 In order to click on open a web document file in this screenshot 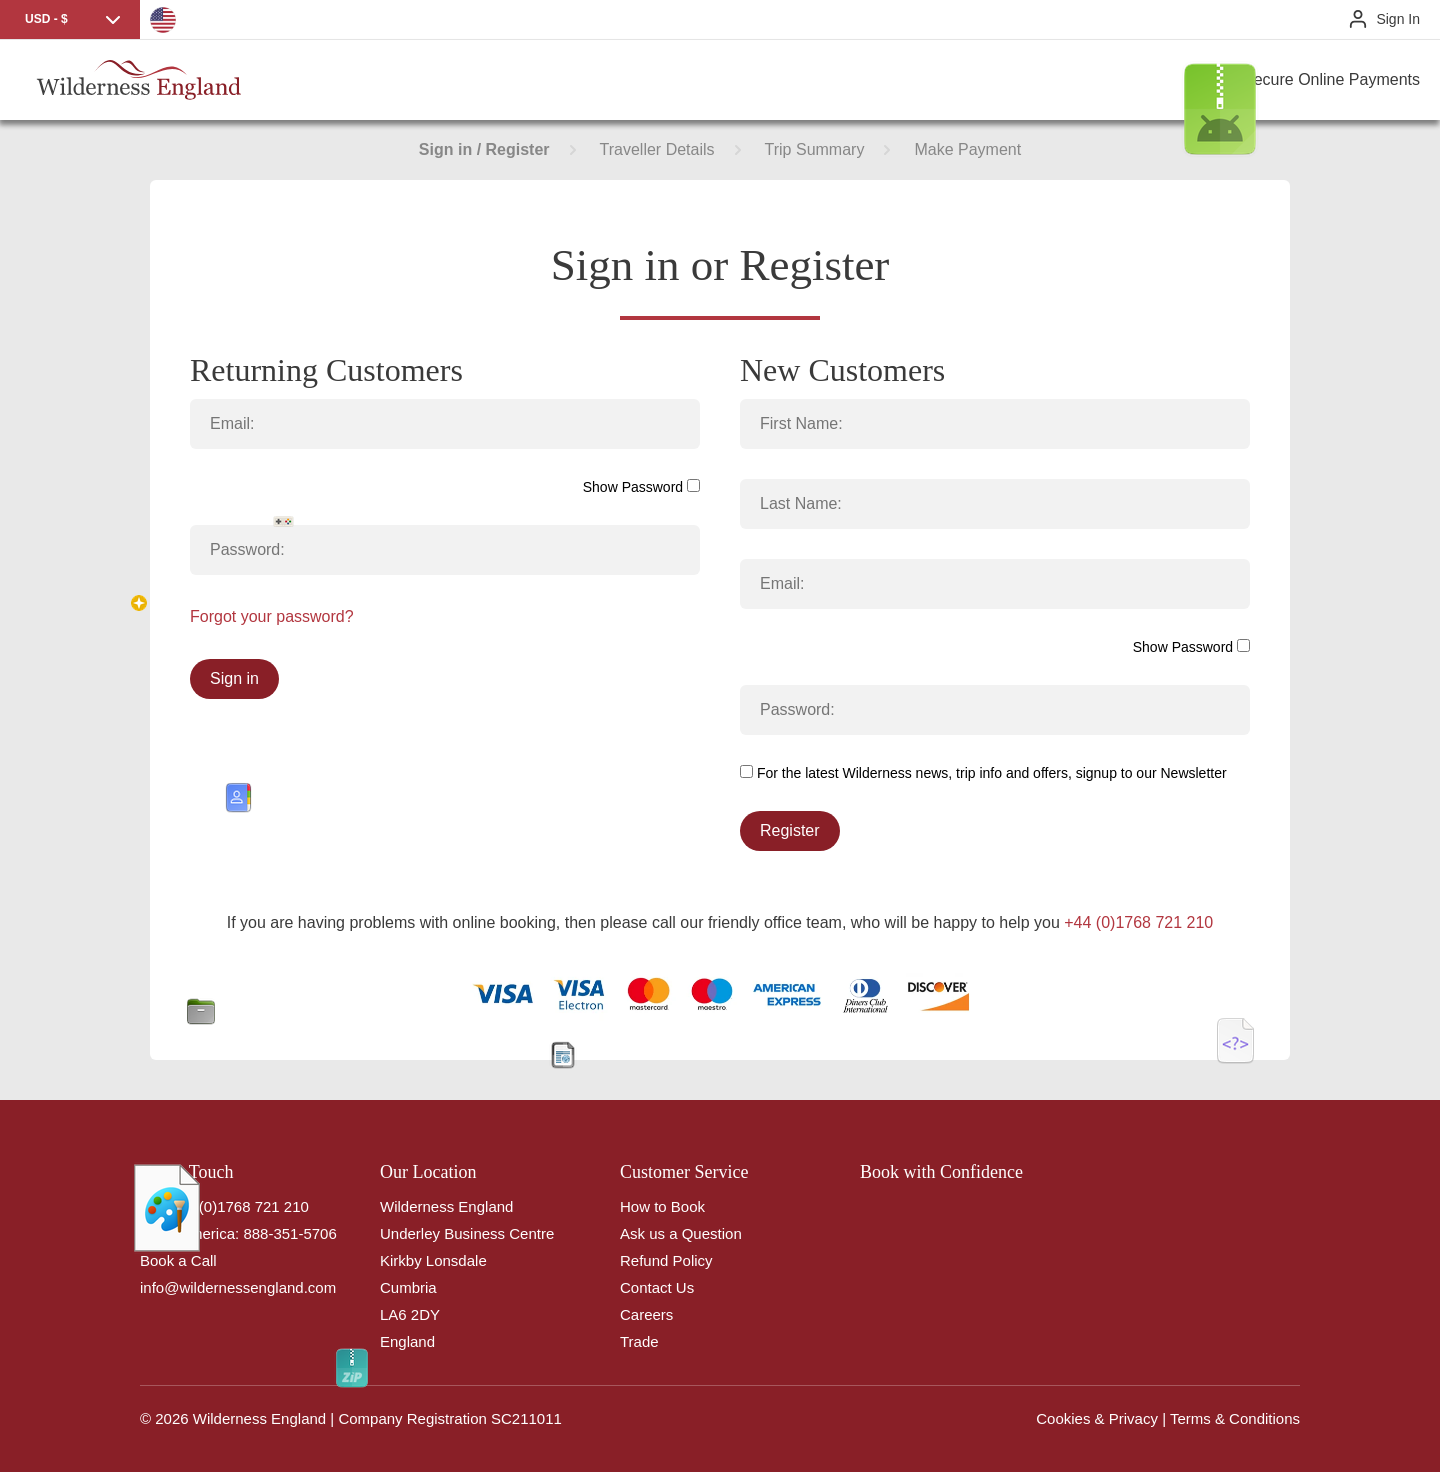, I will do `click(563, 1055)`.